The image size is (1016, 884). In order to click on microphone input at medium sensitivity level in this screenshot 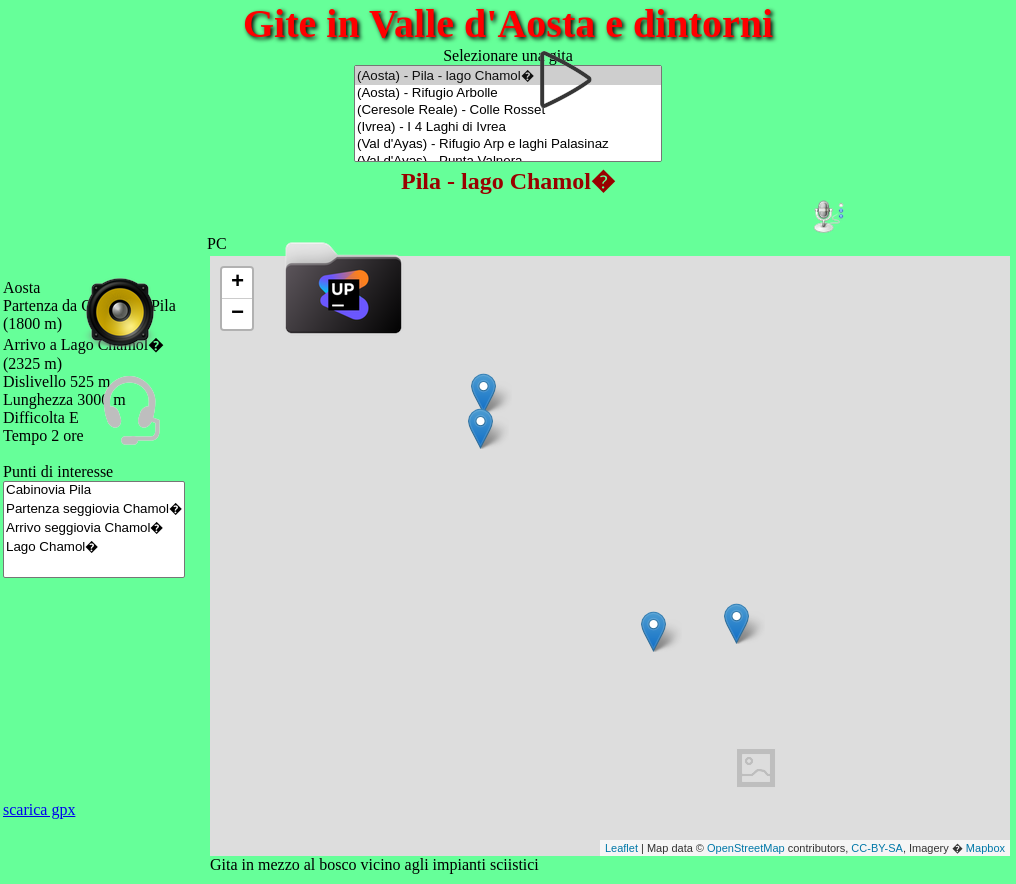, I will do `click(829, 217)`.